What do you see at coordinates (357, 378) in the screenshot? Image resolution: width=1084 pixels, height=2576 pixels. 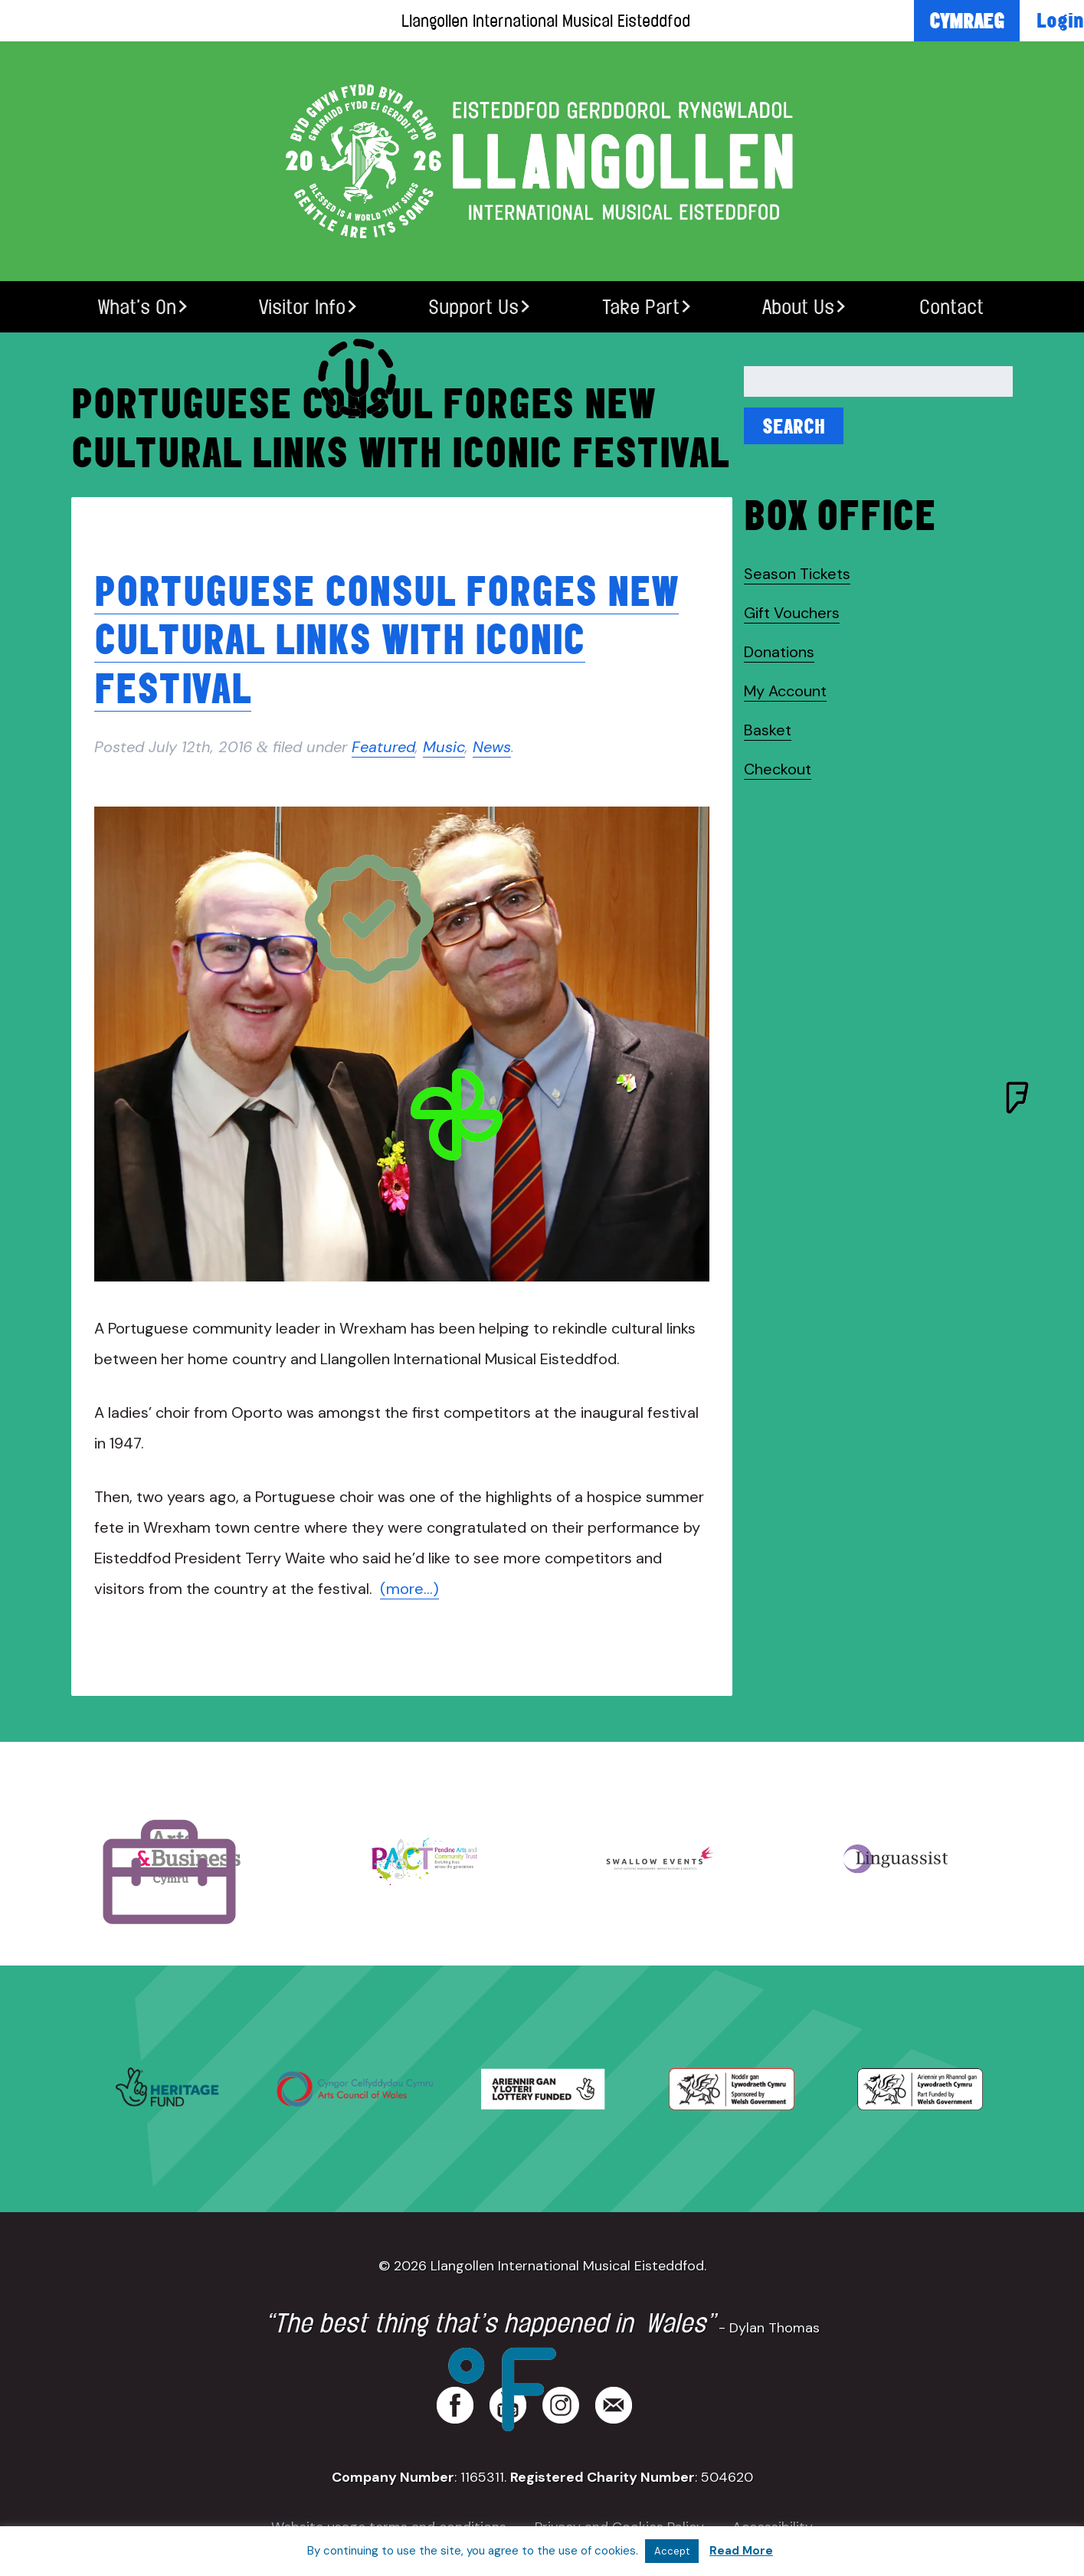 I see `indicates an unverified or pending user account` at bounding box center [357, 378].